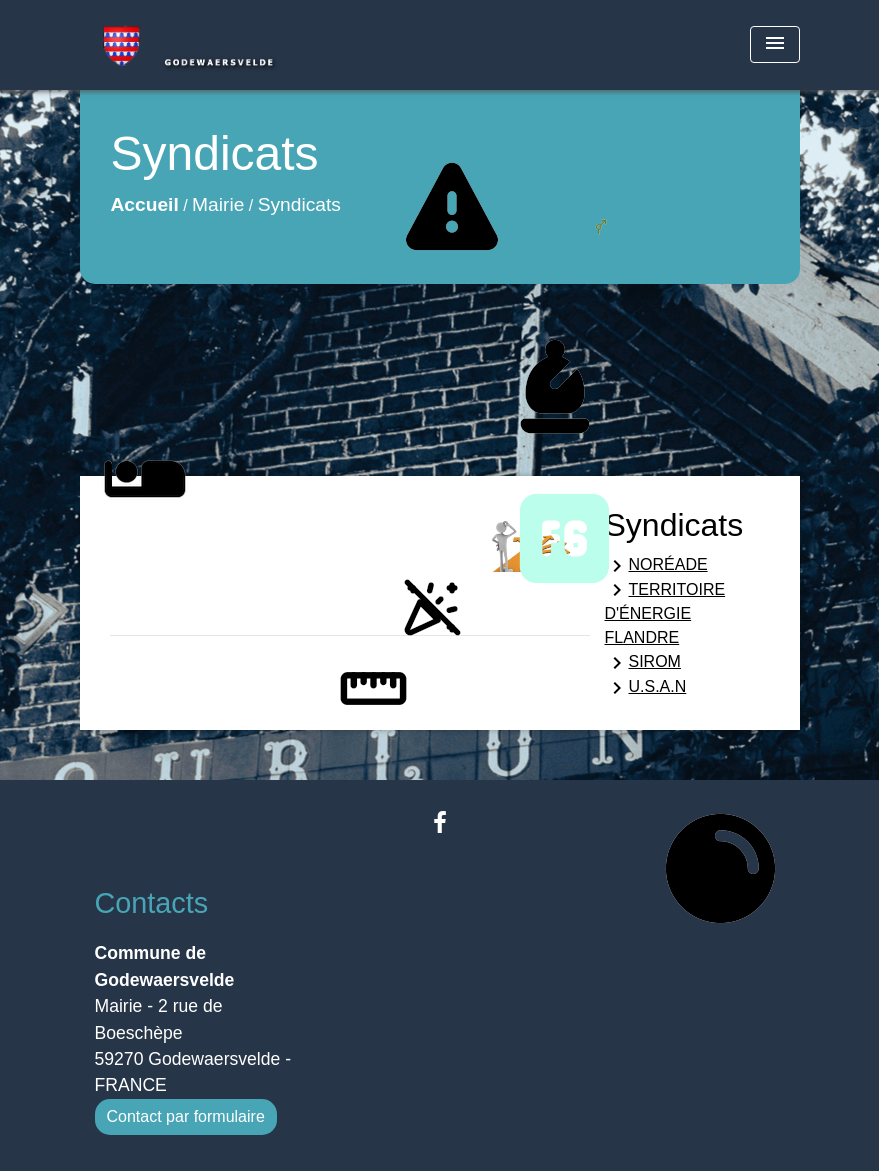  I want to click on play chess or access board games, so click(555, 389).